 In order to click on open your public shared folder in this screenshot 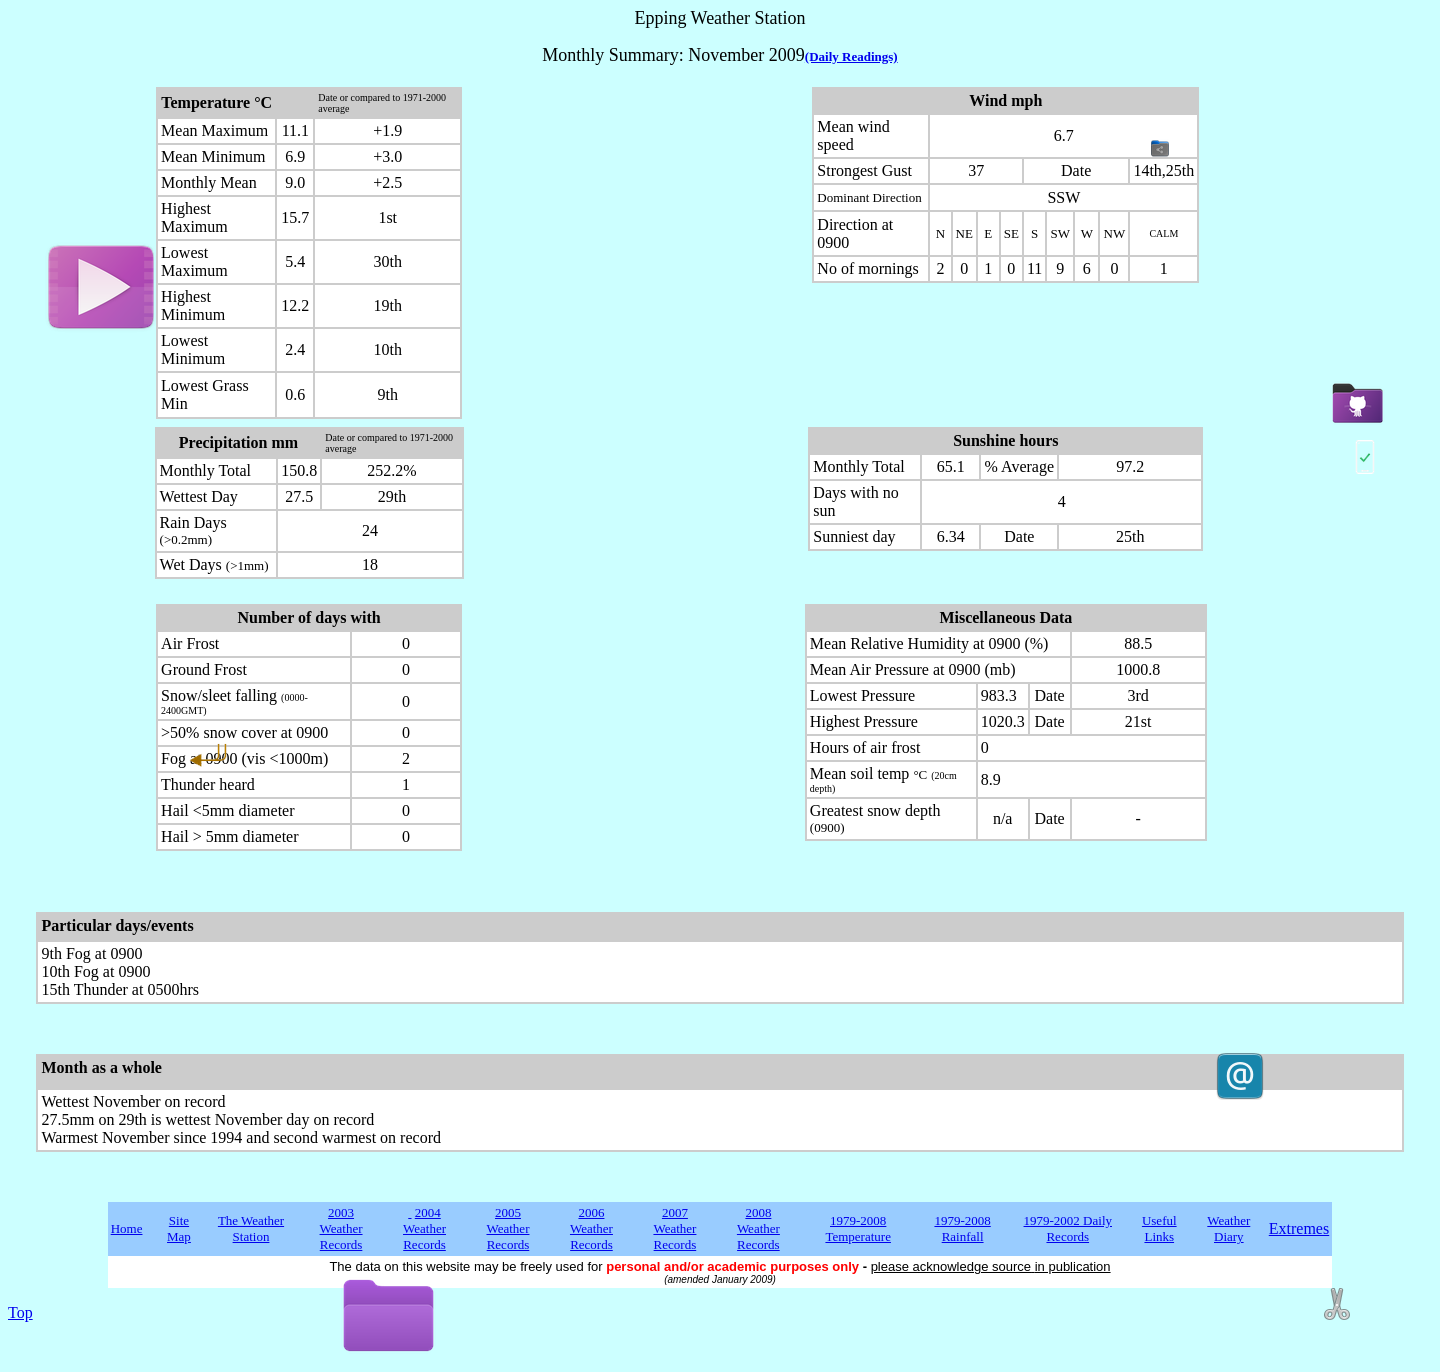, I will do `click(1160, 148)`.